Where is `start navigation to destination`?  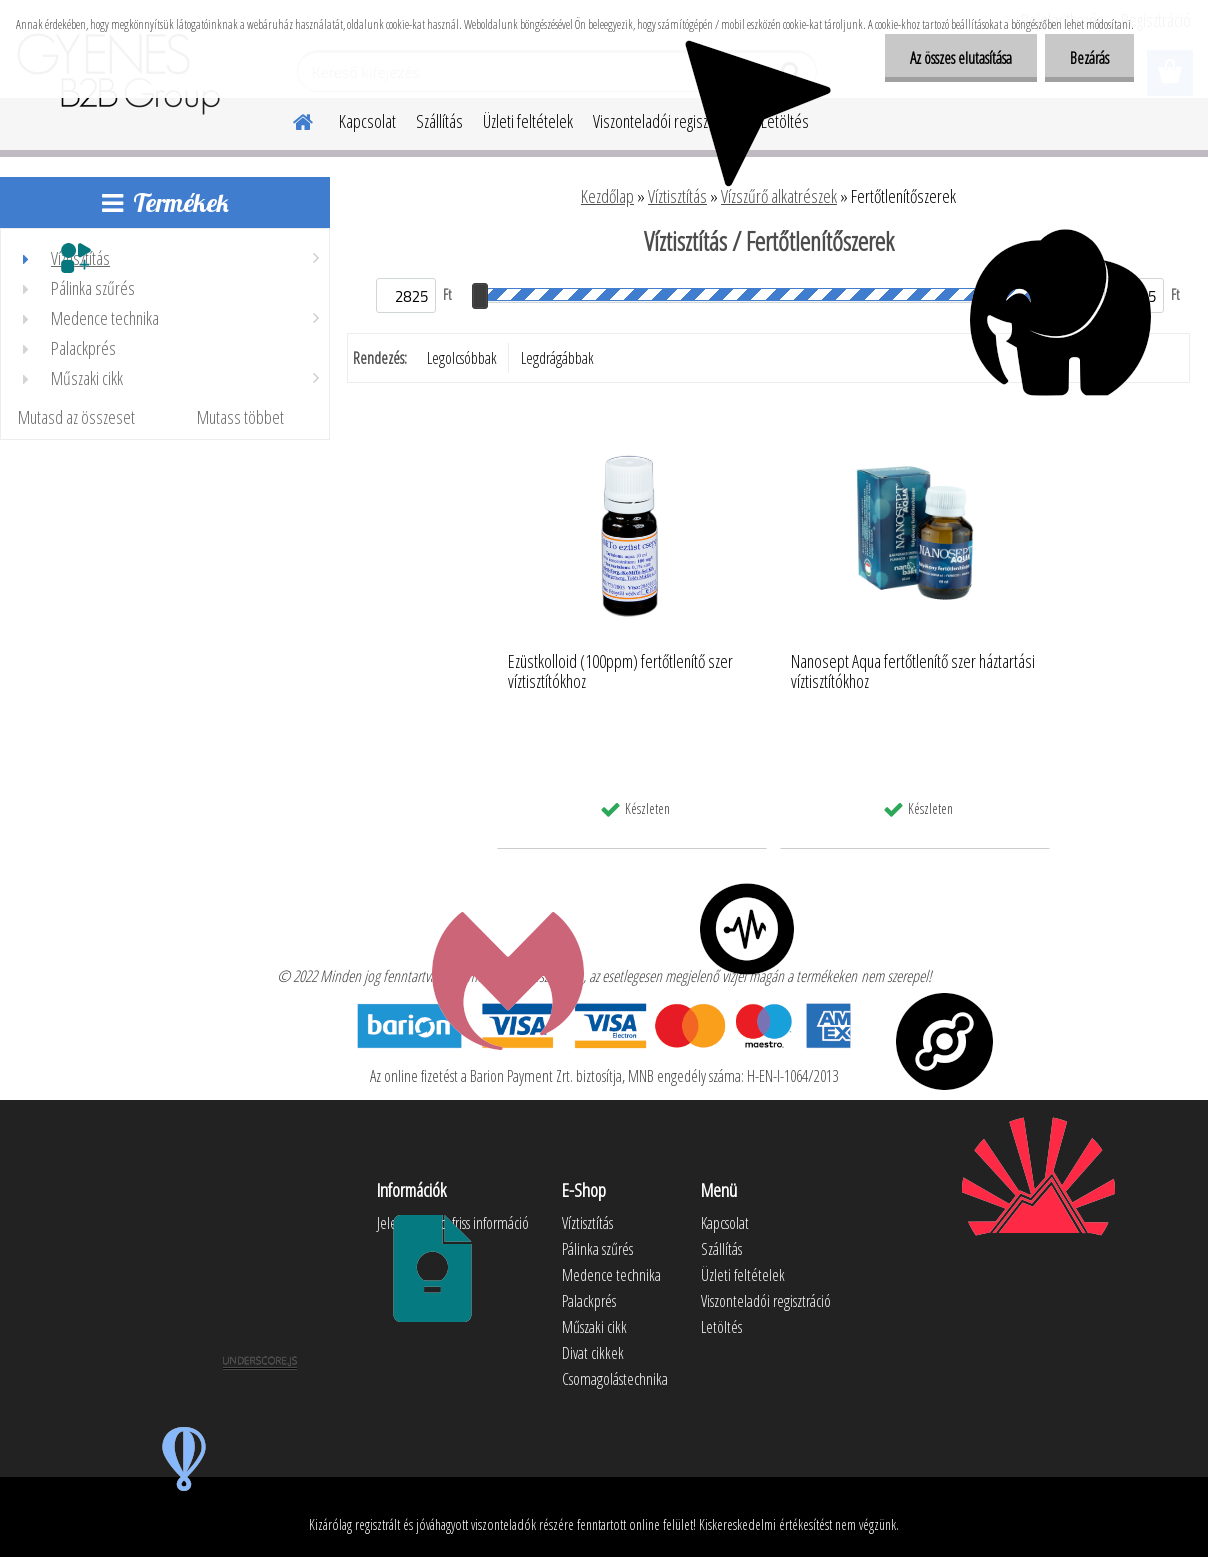 start navigation to destination is located at coordinates (757, 112).